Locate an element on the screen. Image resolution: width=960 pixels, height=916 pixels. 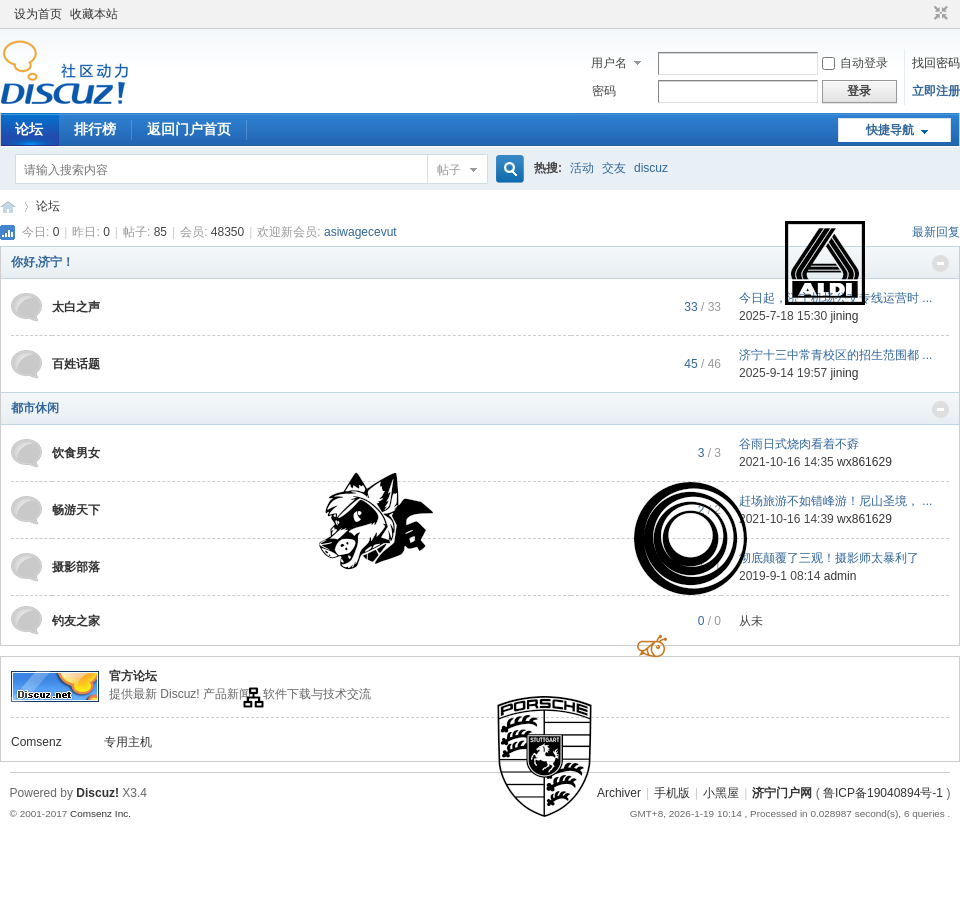
visit furaffinity website is located at coordinates (376, 521).